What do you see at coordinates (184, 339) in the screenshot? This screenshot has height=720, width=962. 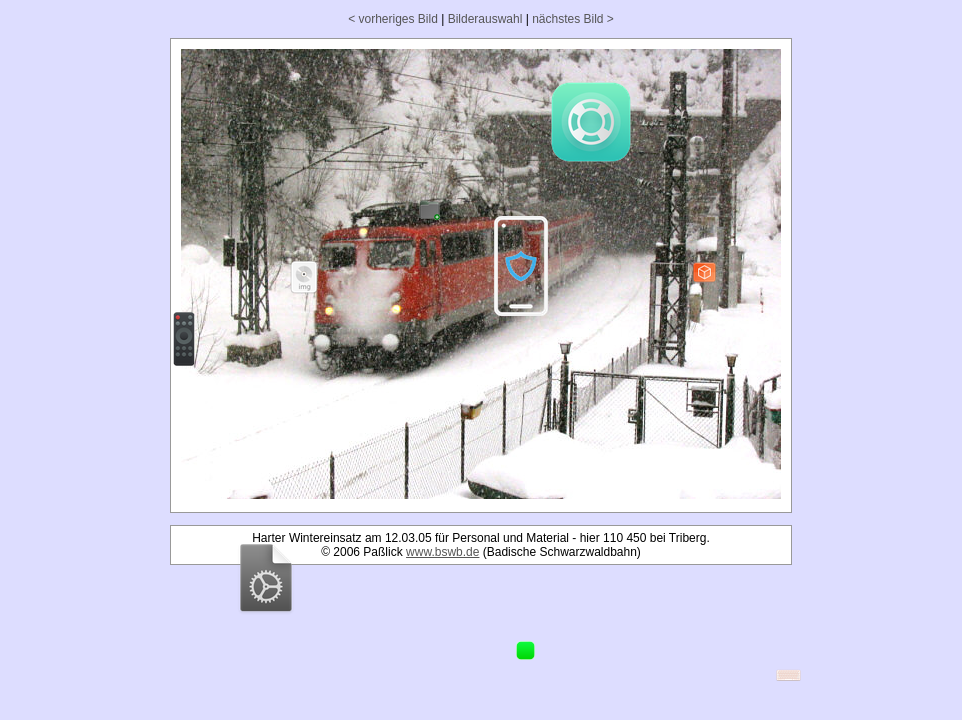 I see `connect a tv remote as an input device` at bounding box center [184, 339].